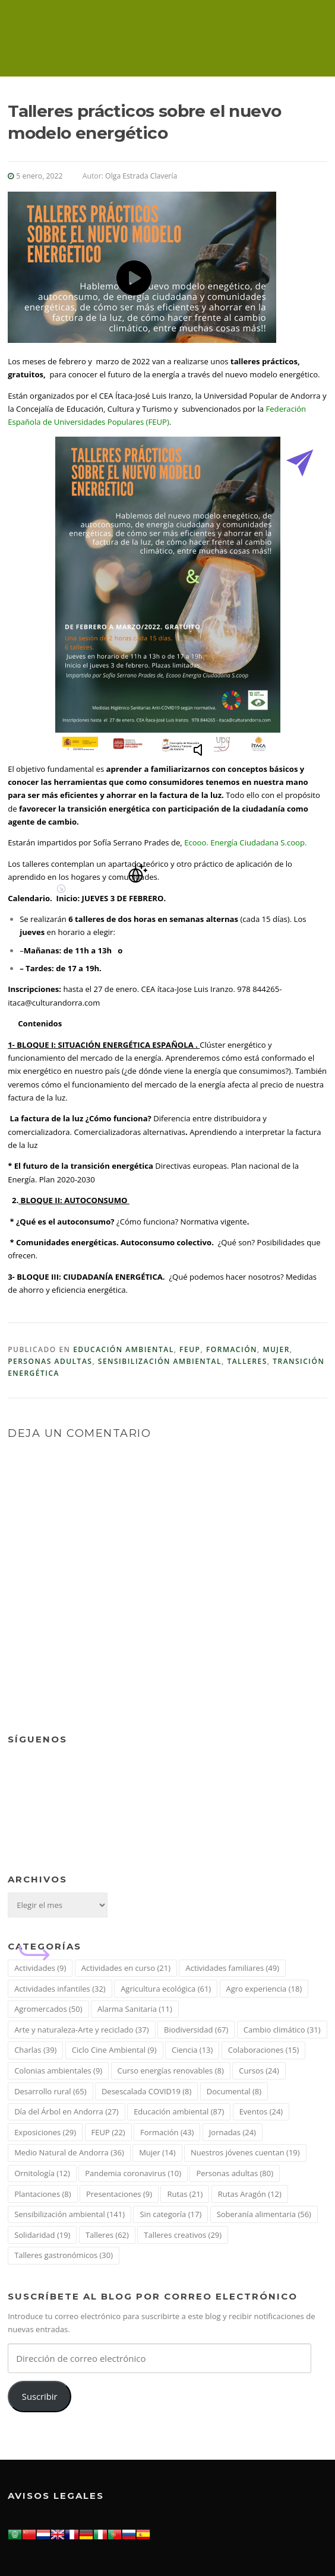 The height and width of the screenshot is (2576, 335). Describe the element at coordinates (192, 576) in the screenshot. I see `insert an ampersand symbol or special character` at that location.